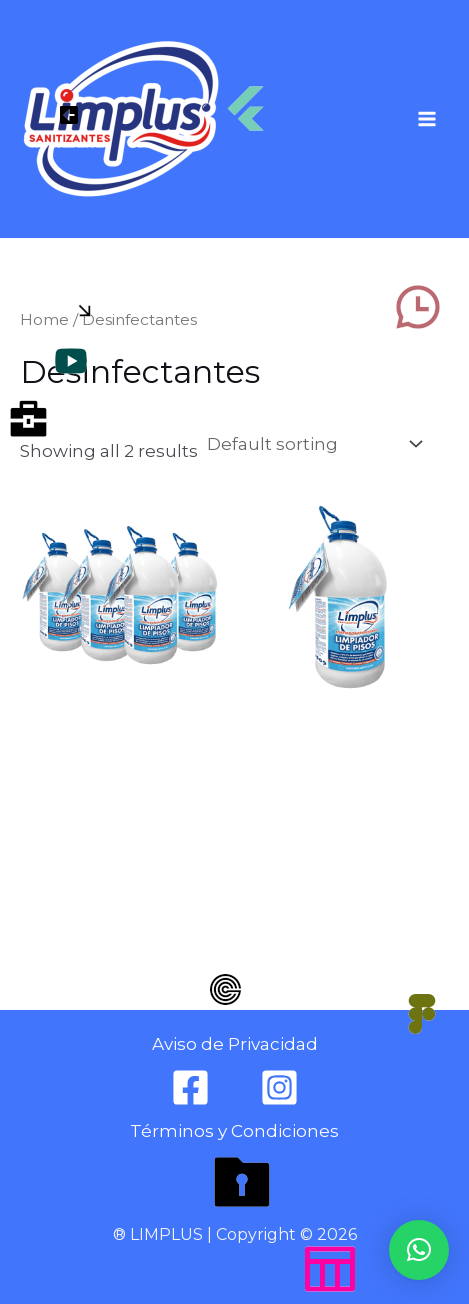  I want to click on Flutter framework logo, so click(246, 108).